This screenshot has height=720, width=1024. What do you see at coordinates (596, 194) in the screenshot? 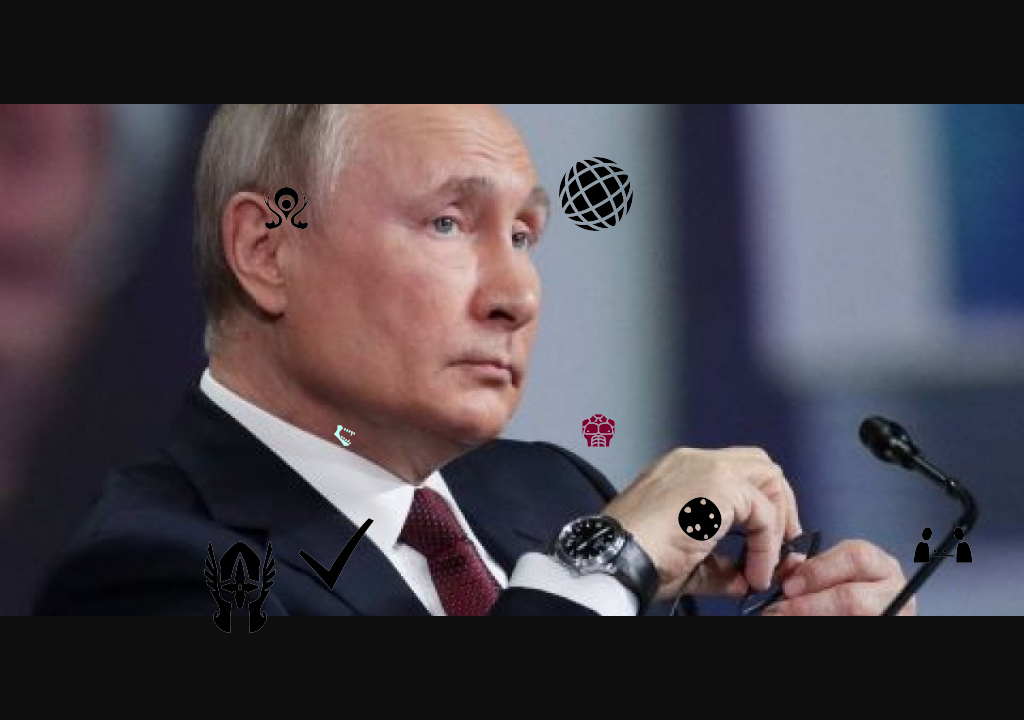
I see `access global or network settings` at bounding box center [596, 194].